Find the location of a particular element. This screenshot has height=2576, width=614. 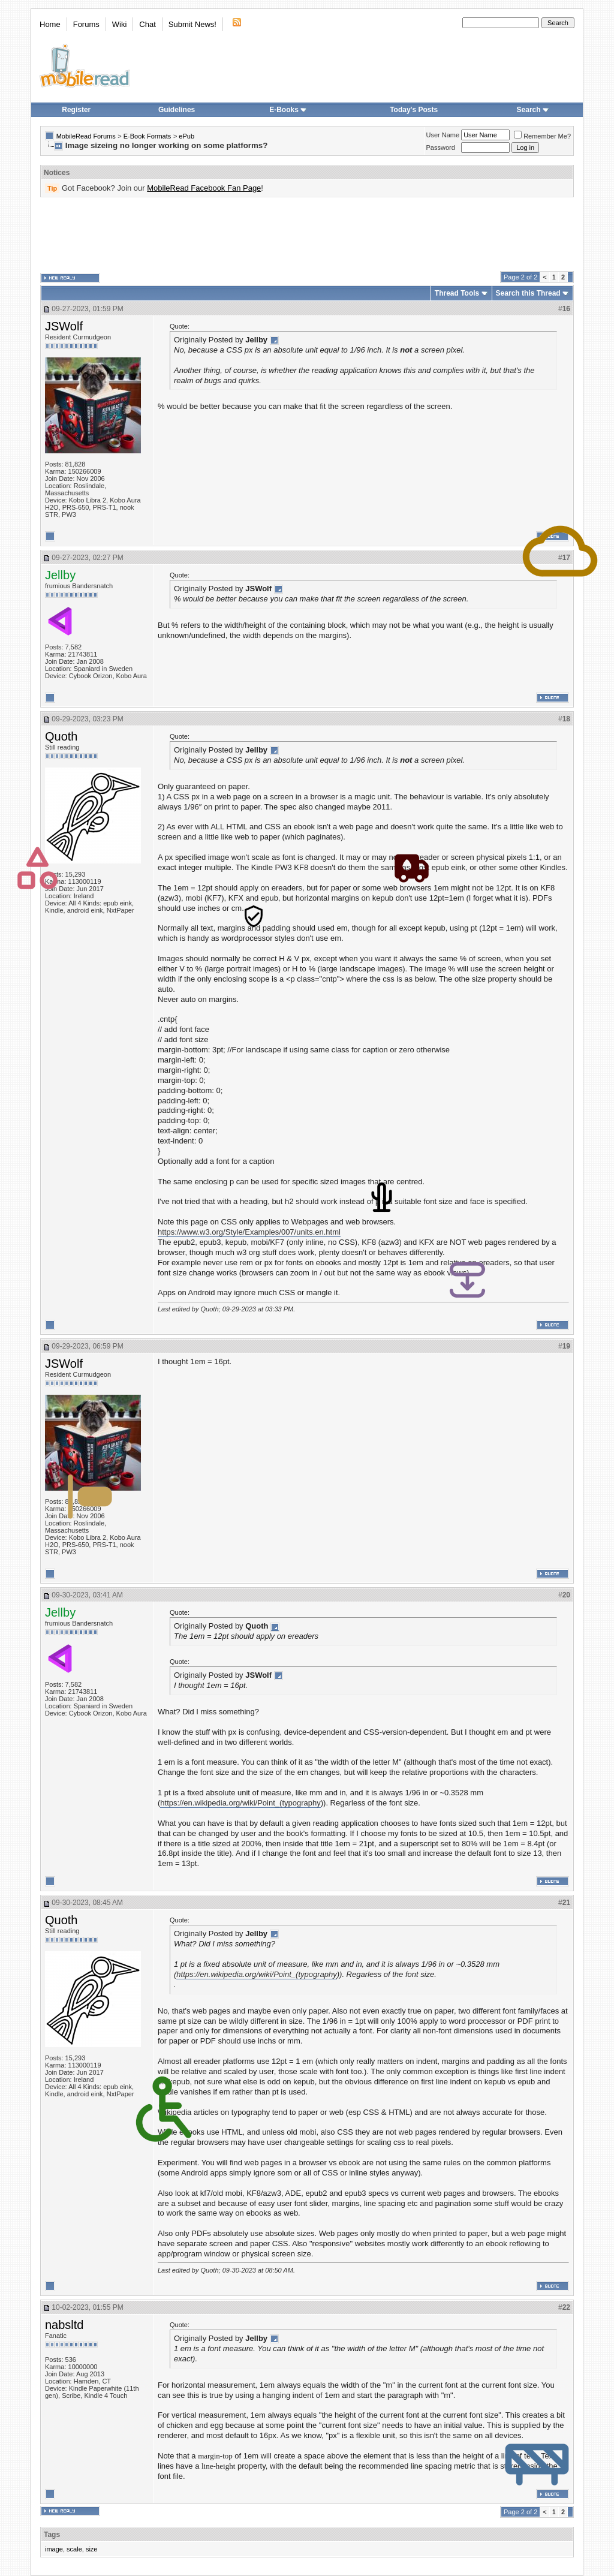

accessibility options or settings is located at coordinates (165, 2109).